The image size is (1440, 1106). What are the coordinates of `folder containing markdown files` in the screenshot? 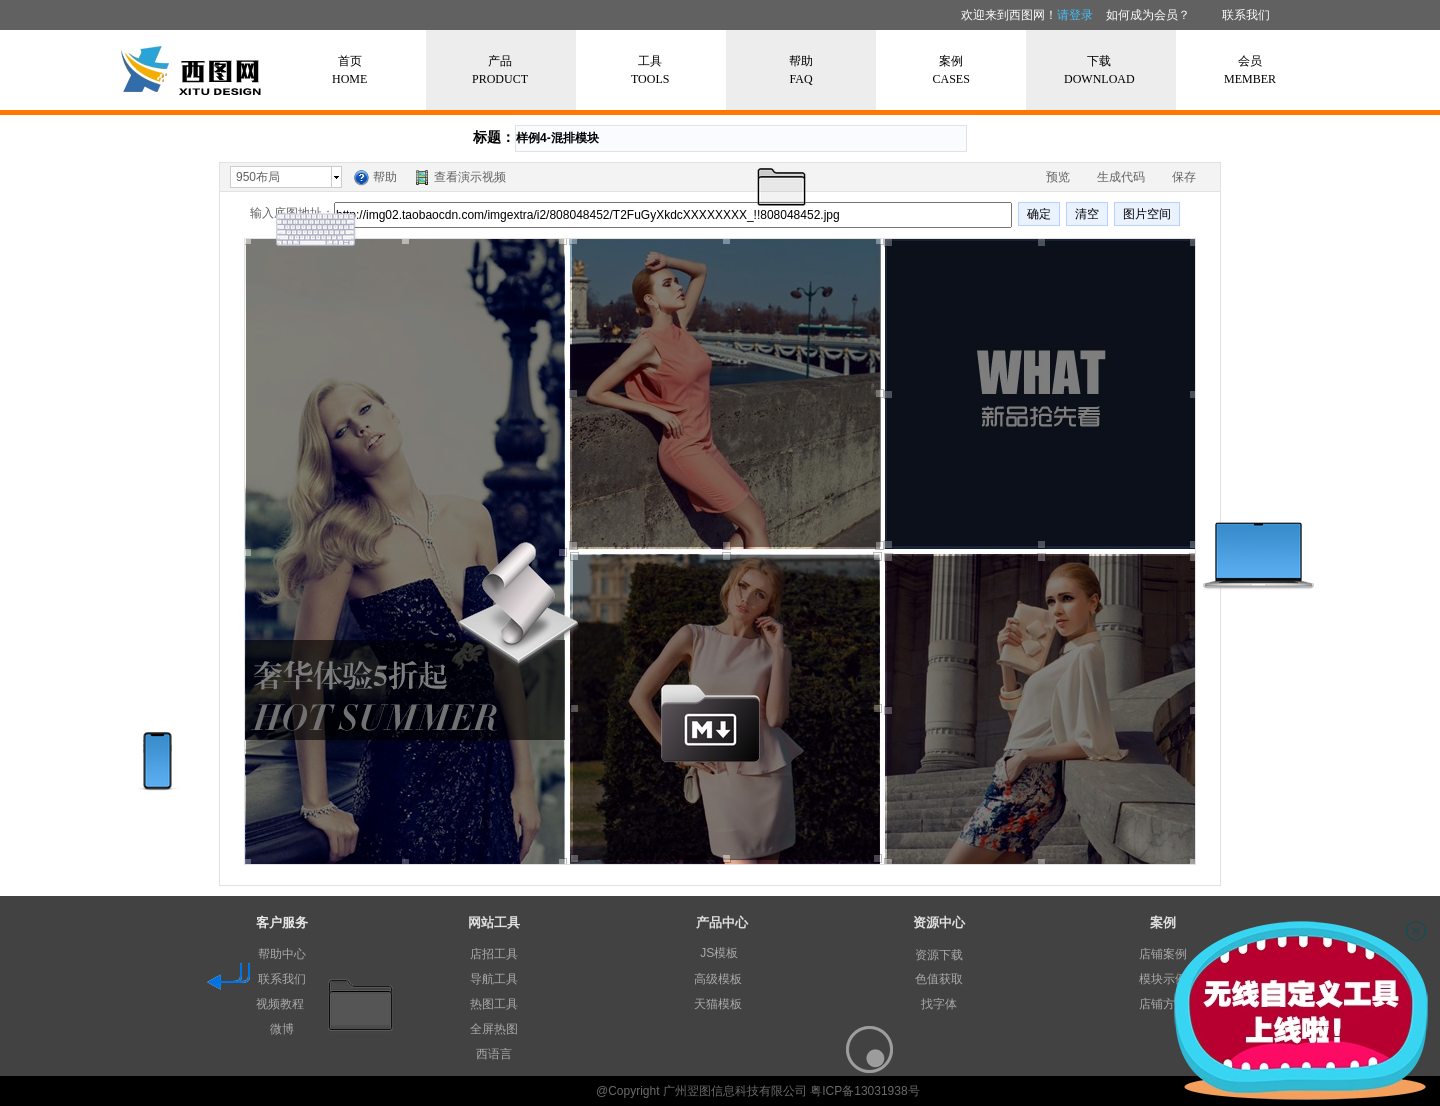 It's located at (710, 726).